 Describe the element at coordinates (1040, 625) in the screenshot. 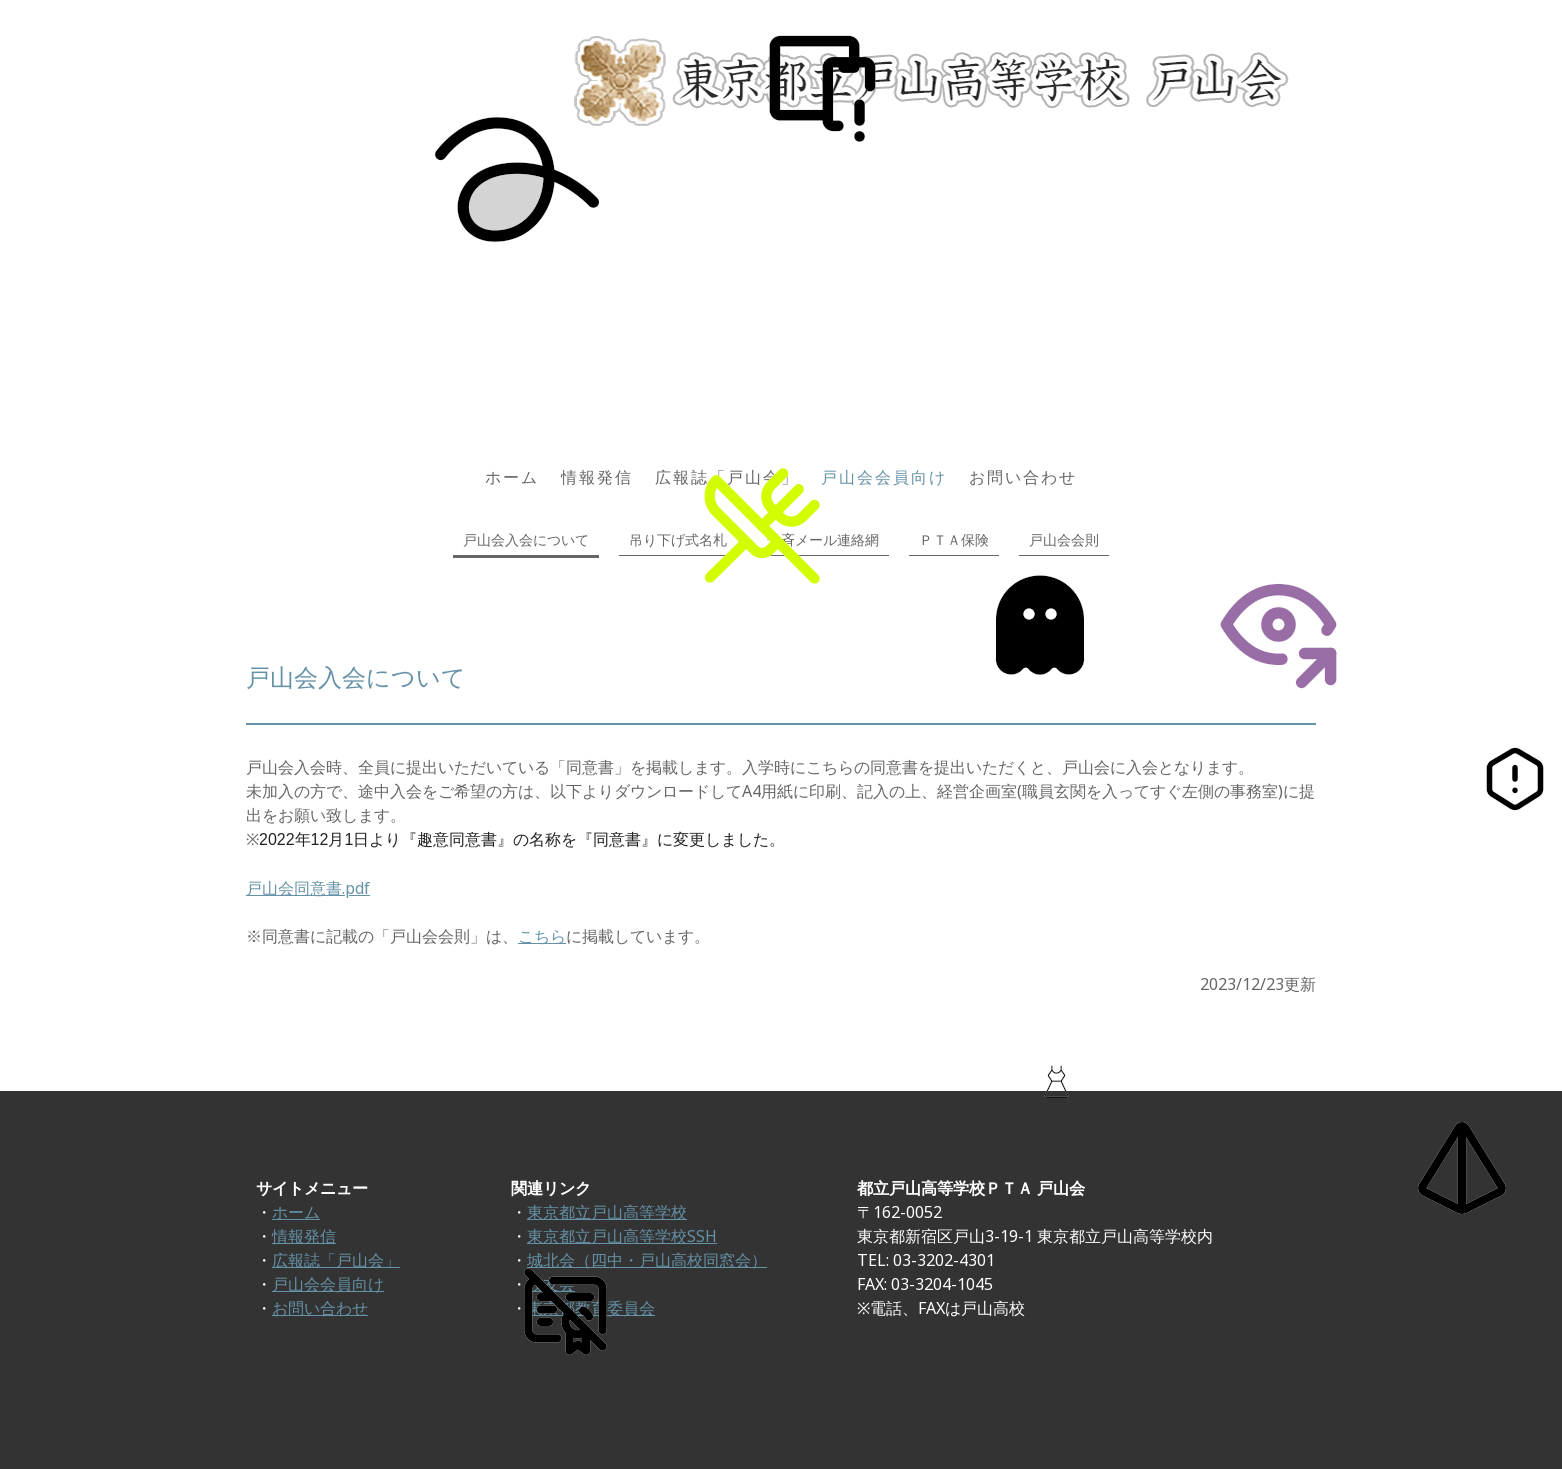

I see `indicates ghost mode or invisible status` at that location.